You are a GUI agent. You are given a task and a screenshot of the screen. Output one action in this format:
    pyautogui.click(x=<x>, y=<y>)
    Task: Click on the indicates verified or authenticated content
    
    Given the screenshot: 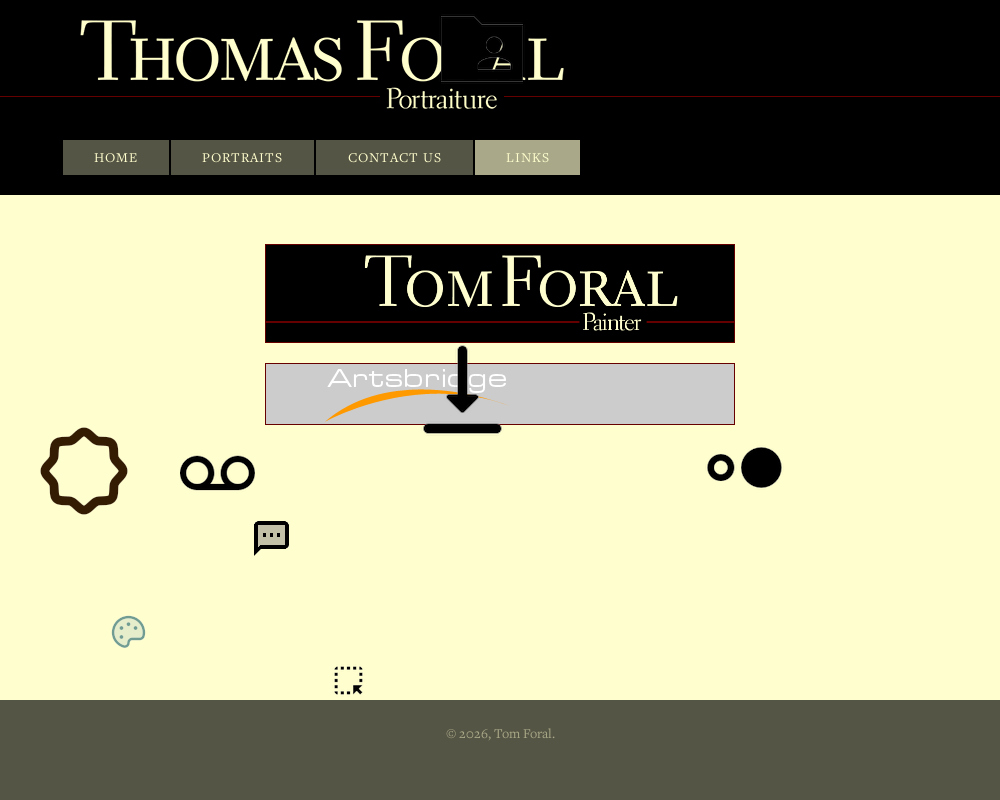 What is the action you would take?
    pyautogui.click(x=84, y=471)
    